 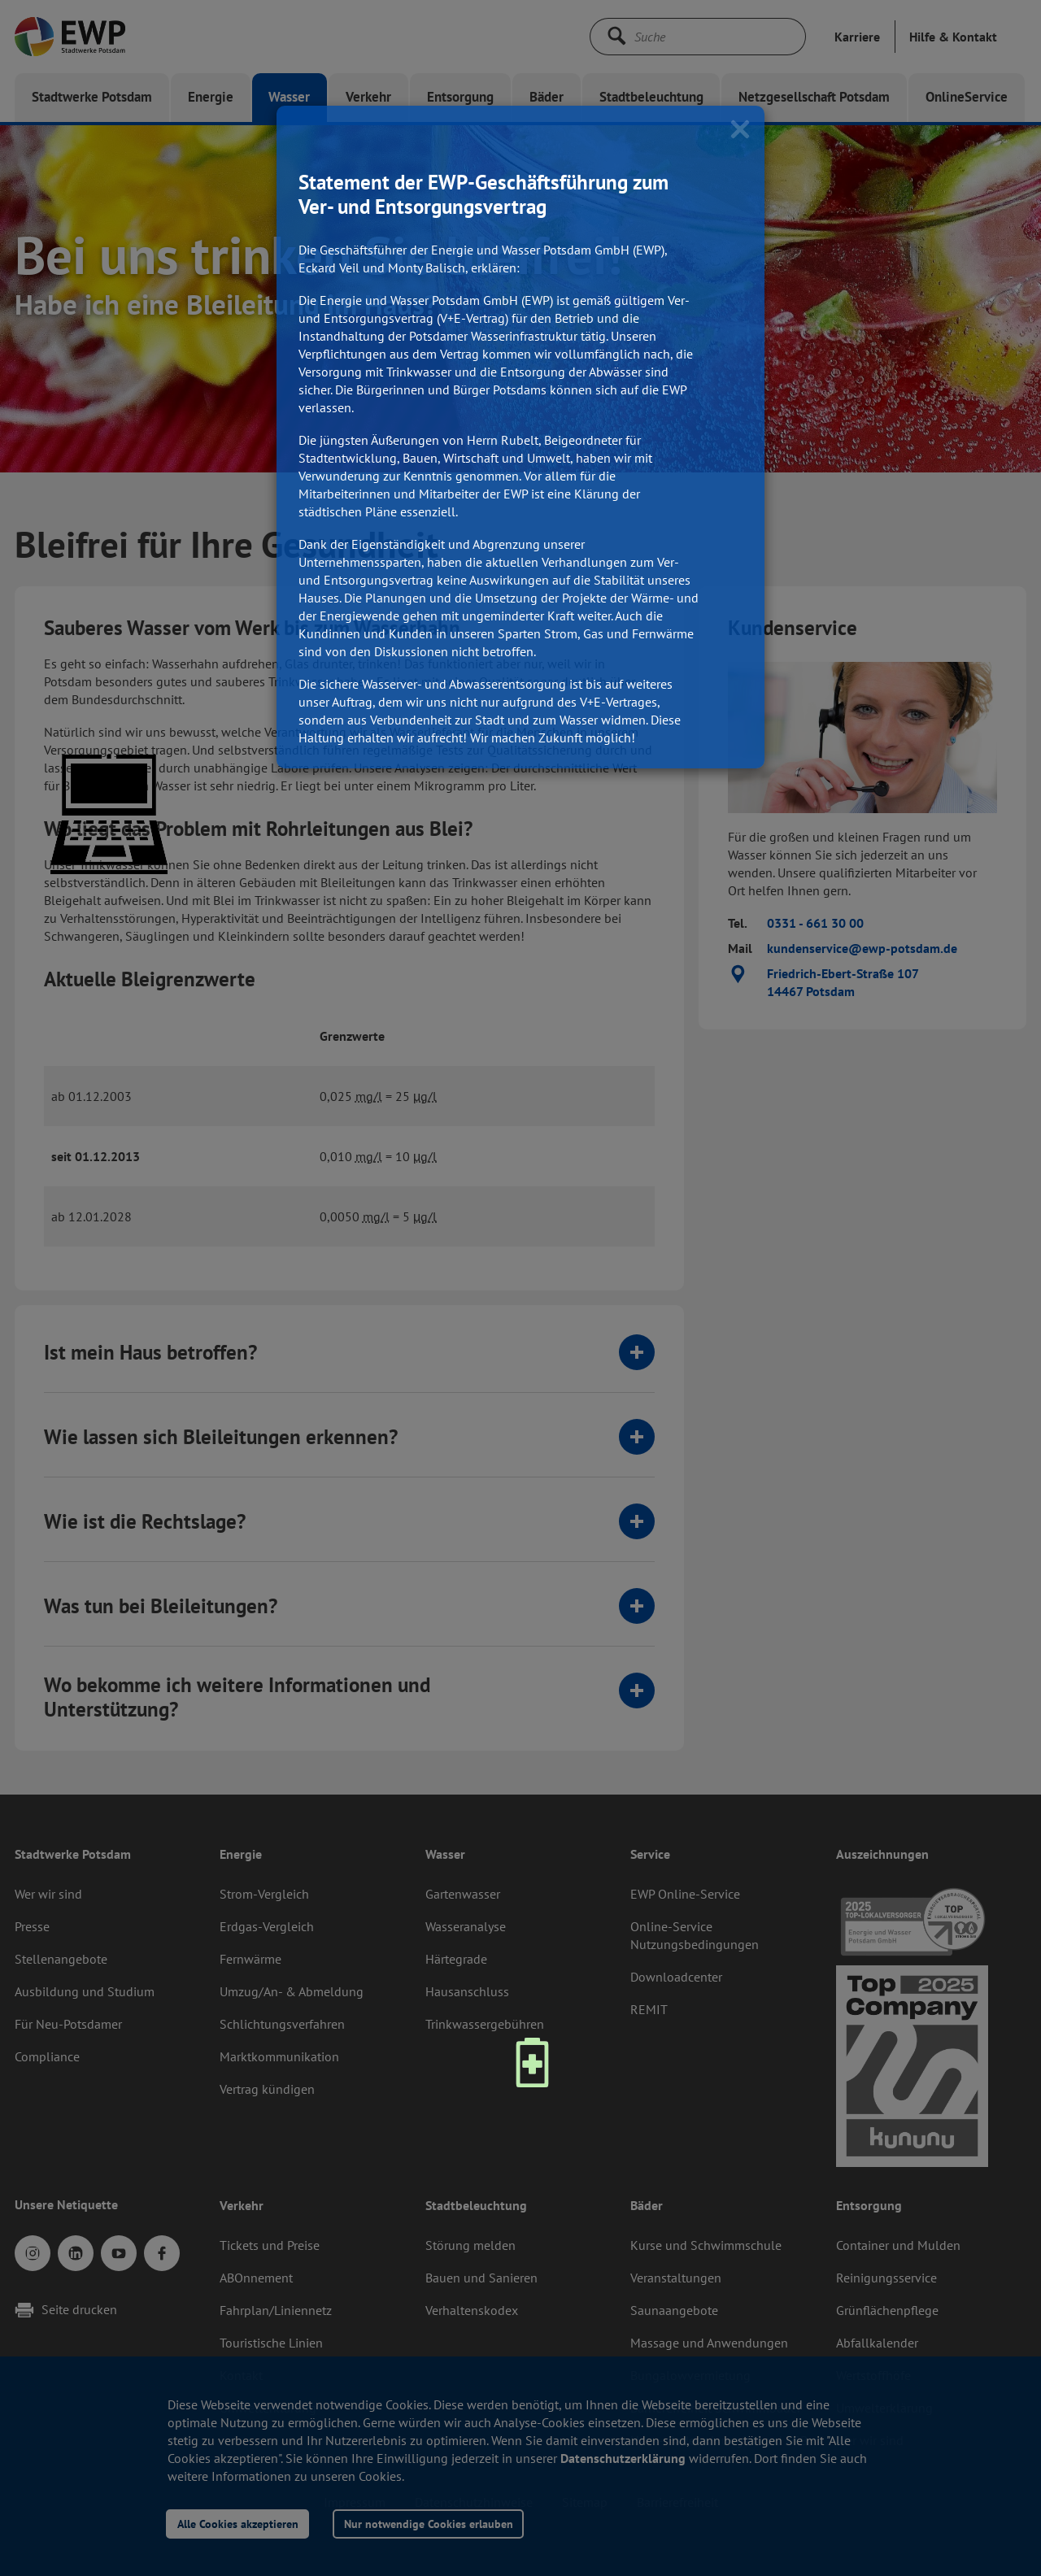 I want to click on add battery or enable battery saver mode, so click(x=532, y=2062).